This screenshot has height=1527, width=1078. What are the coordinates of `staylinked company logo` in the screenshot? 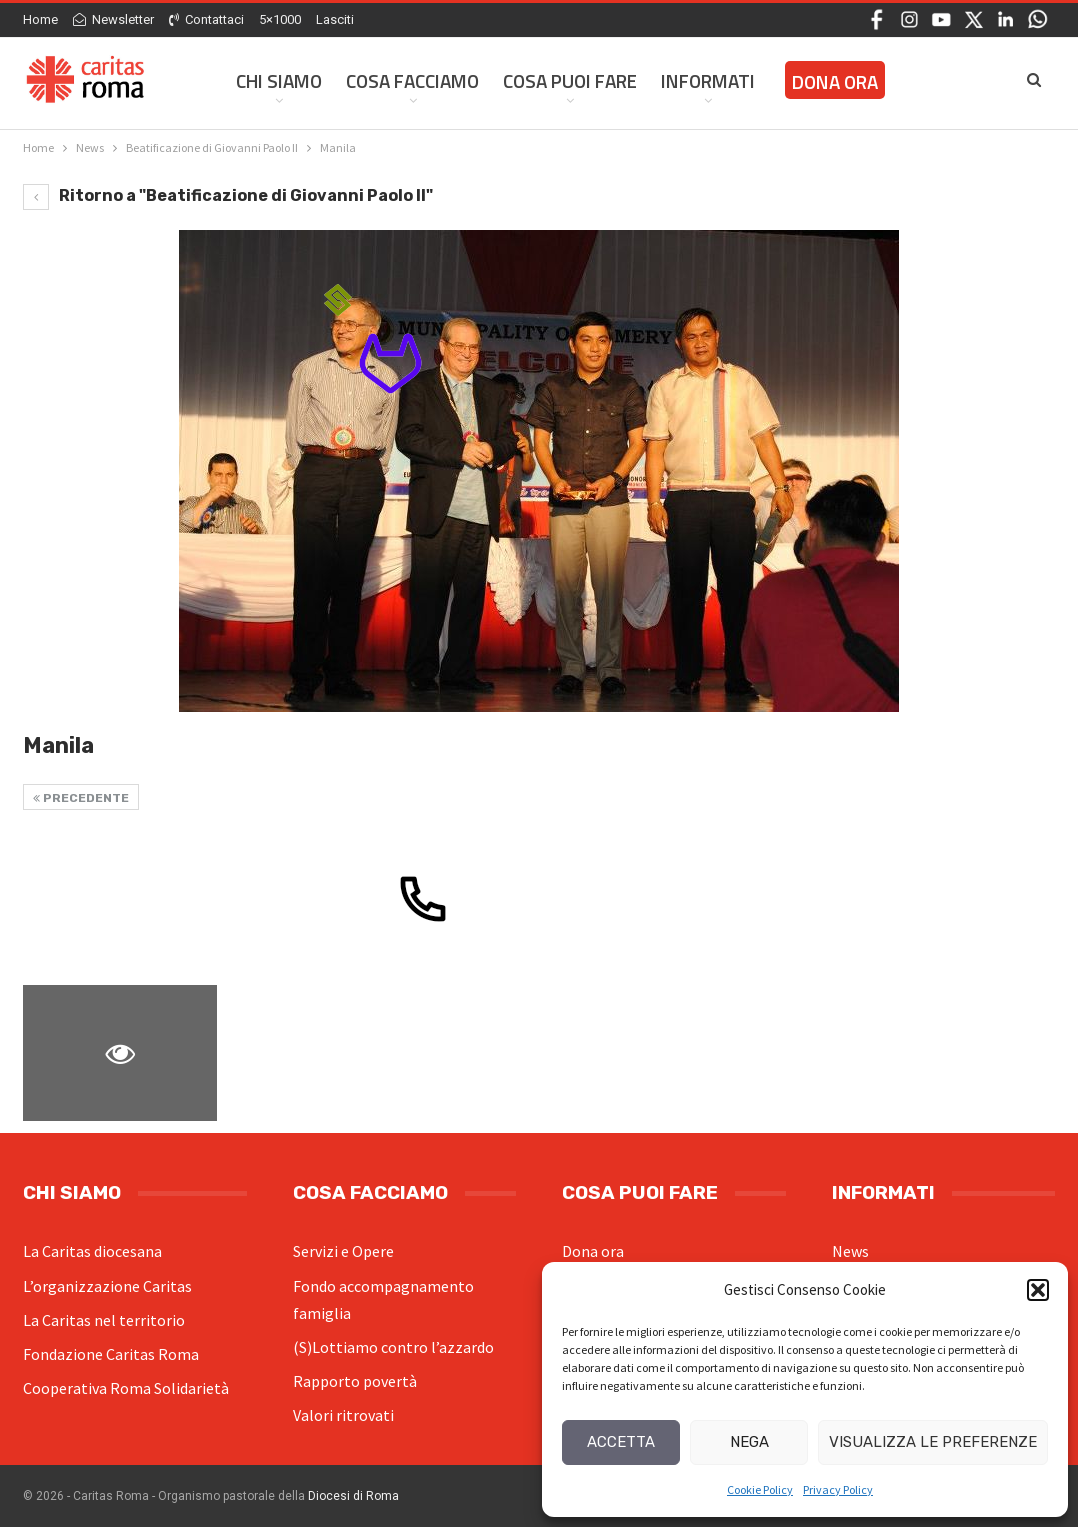 It's located at (338, 300).